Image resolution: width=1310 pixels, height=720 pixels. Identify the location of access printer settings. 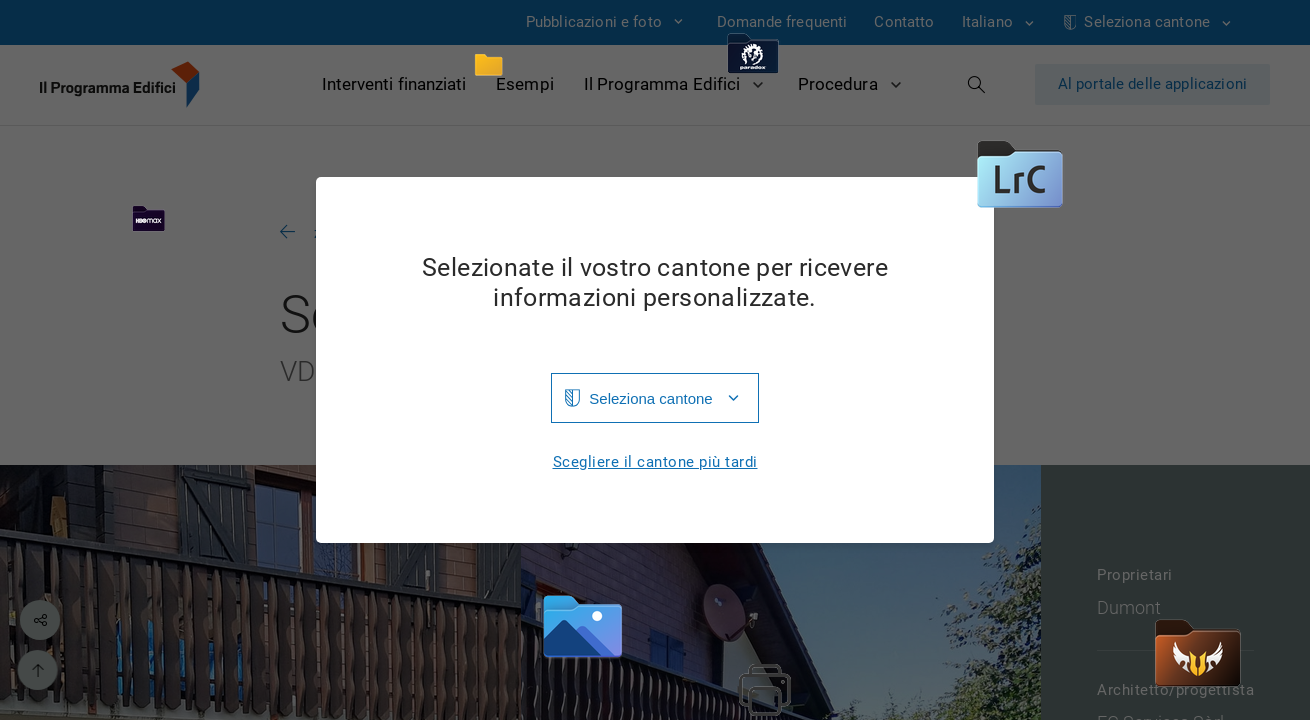
(765, 690).